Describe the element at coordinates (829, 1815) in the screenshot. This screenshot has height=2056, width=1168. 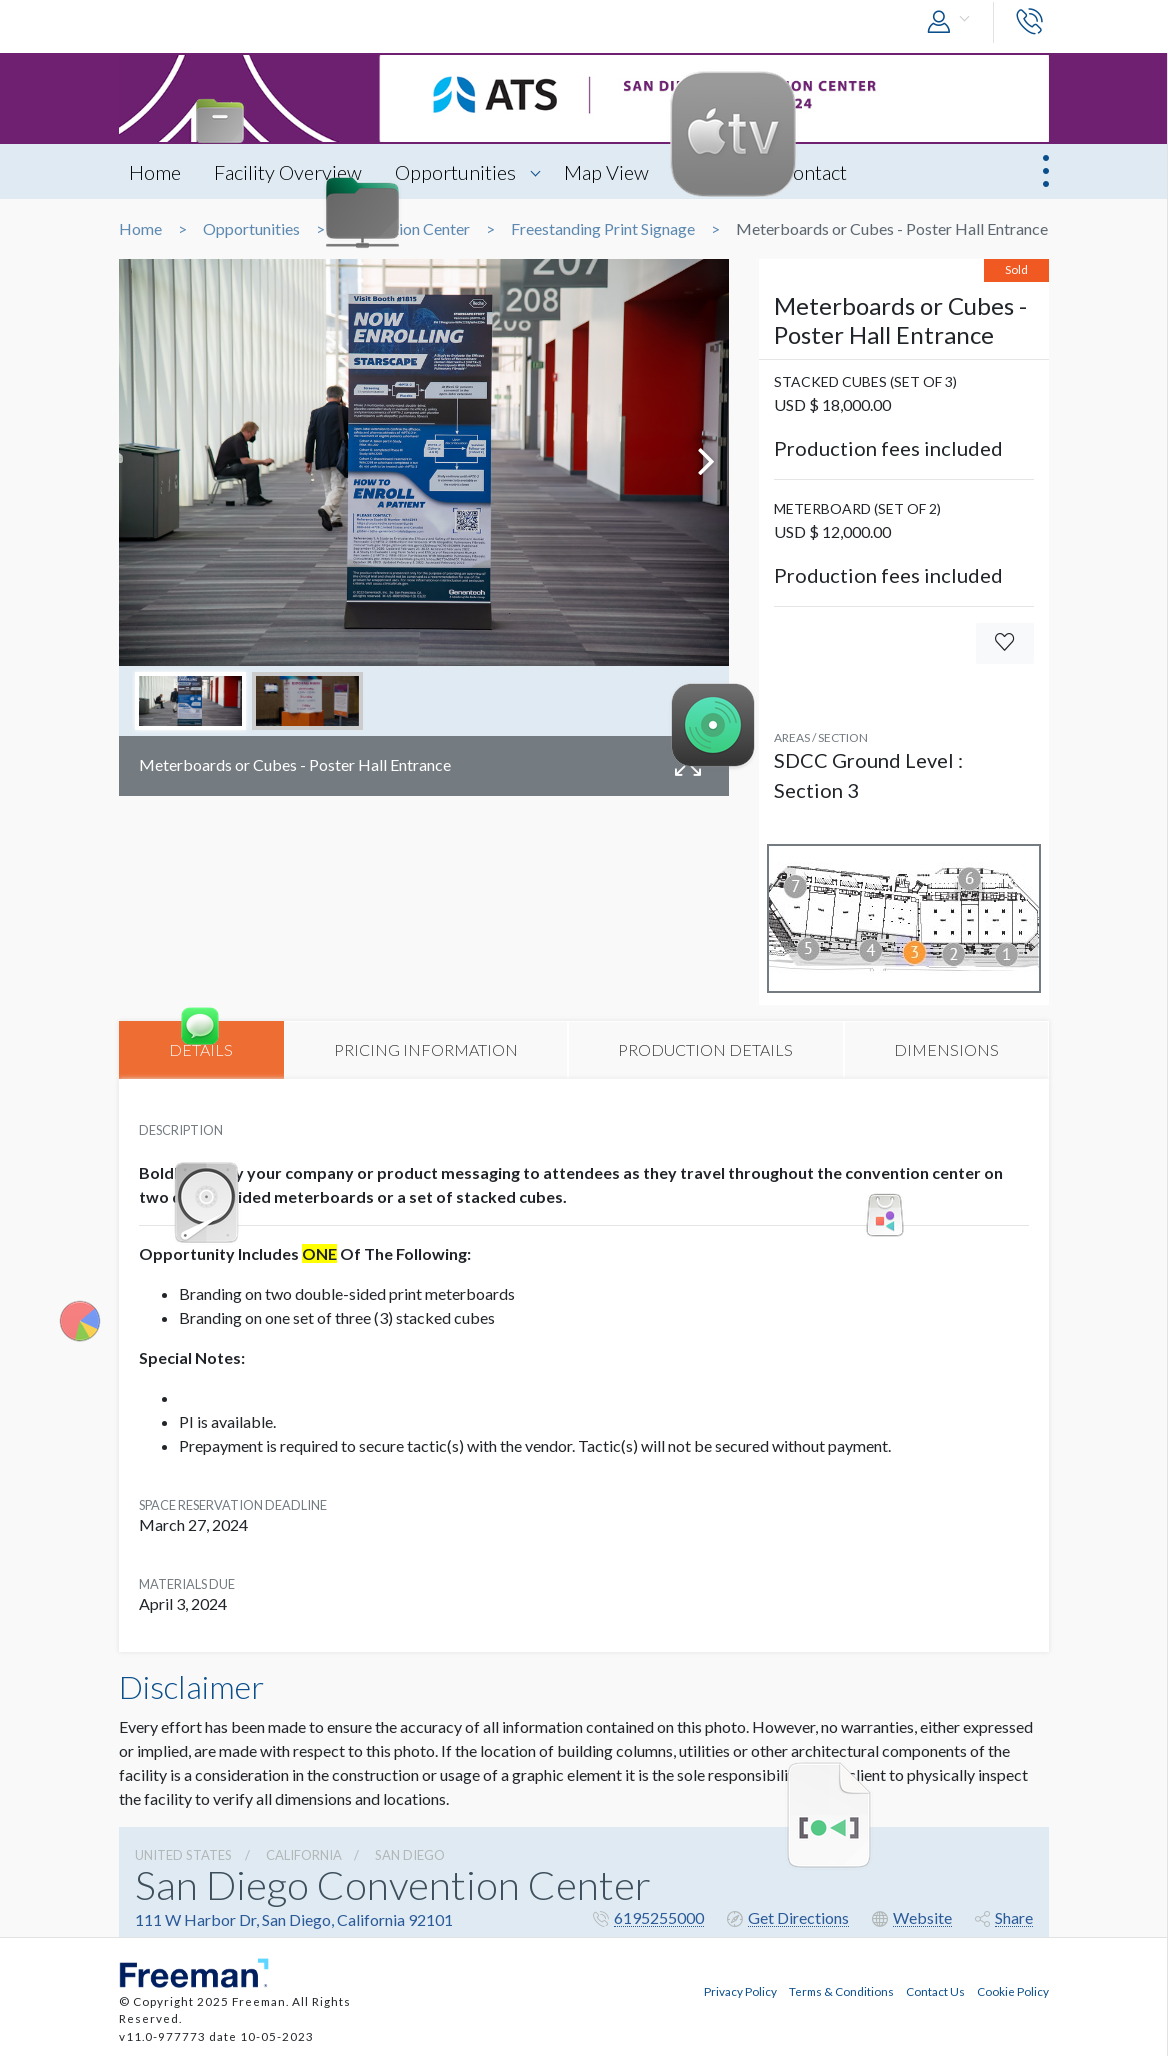
I see `a systemd unit configuration file` at that location.